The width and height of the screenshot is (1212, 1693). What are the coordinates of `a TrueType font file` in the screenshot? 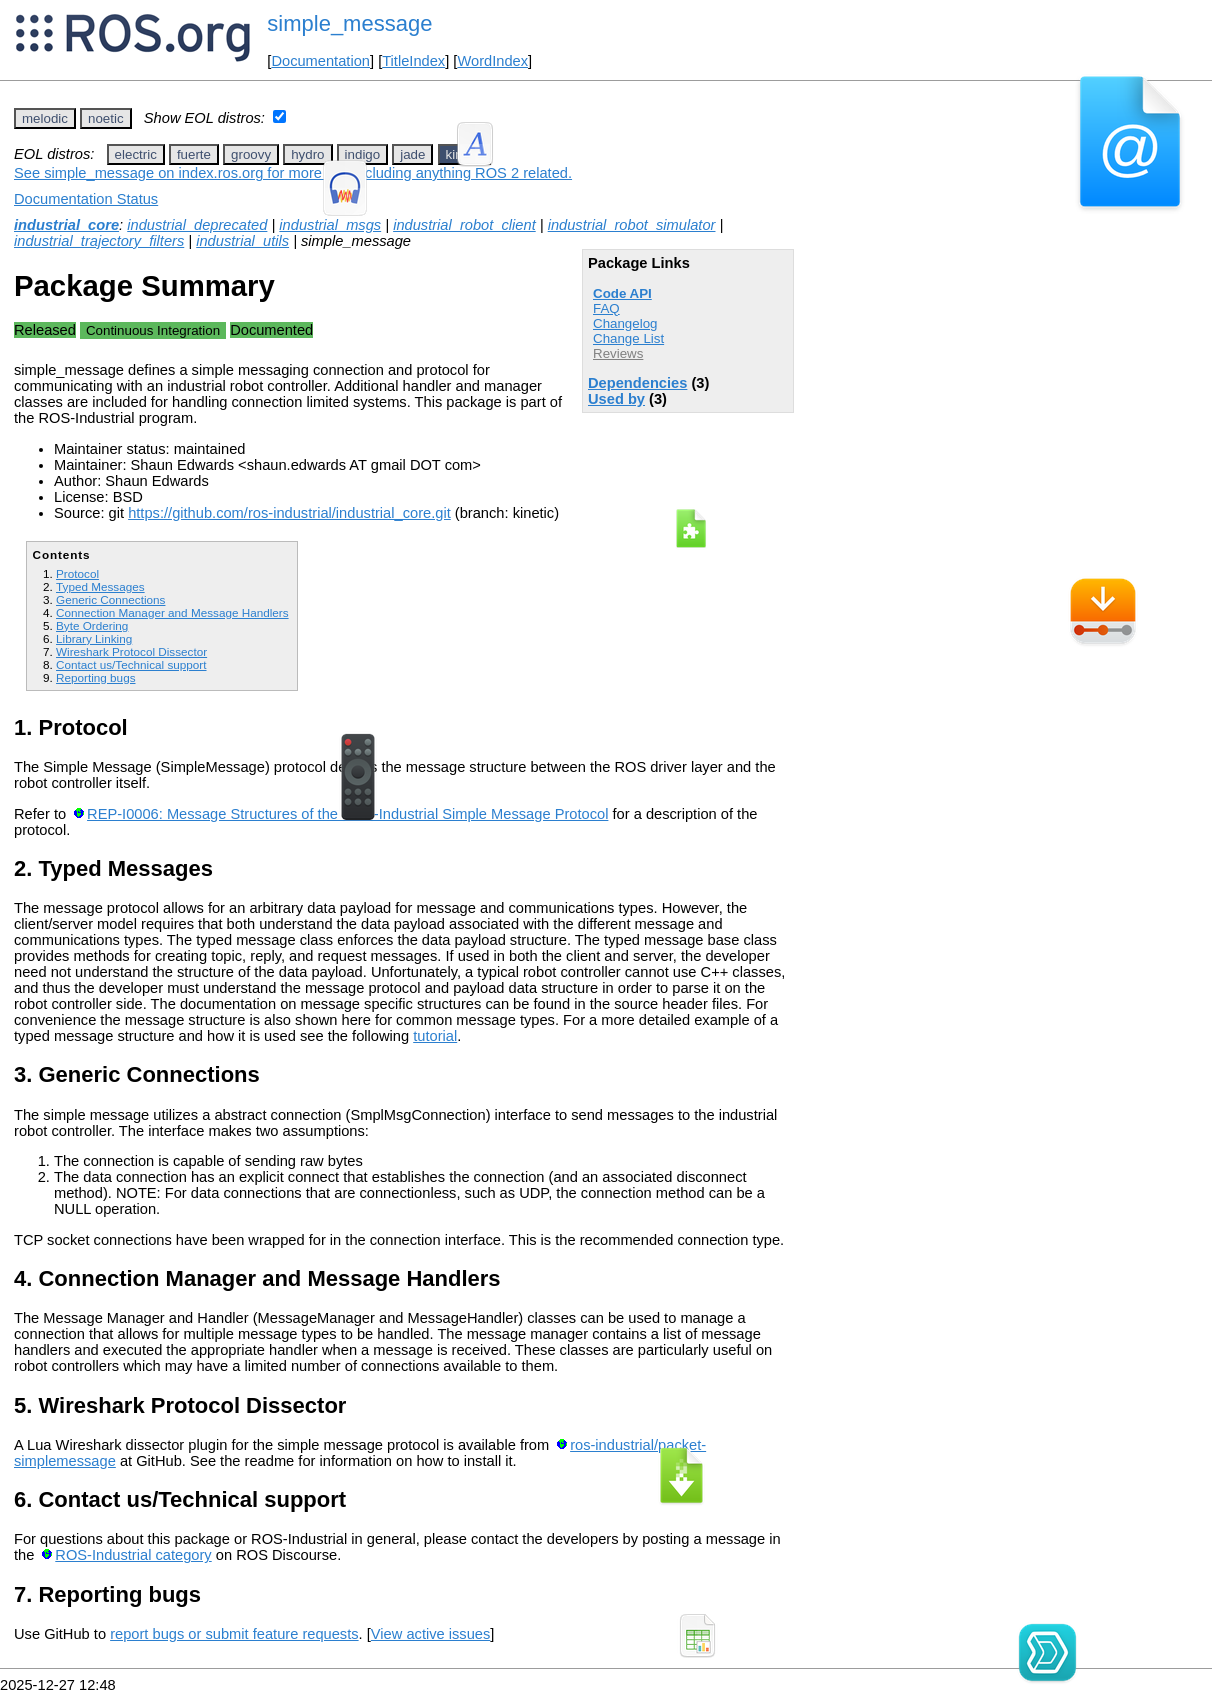 It's located at (475, 144).